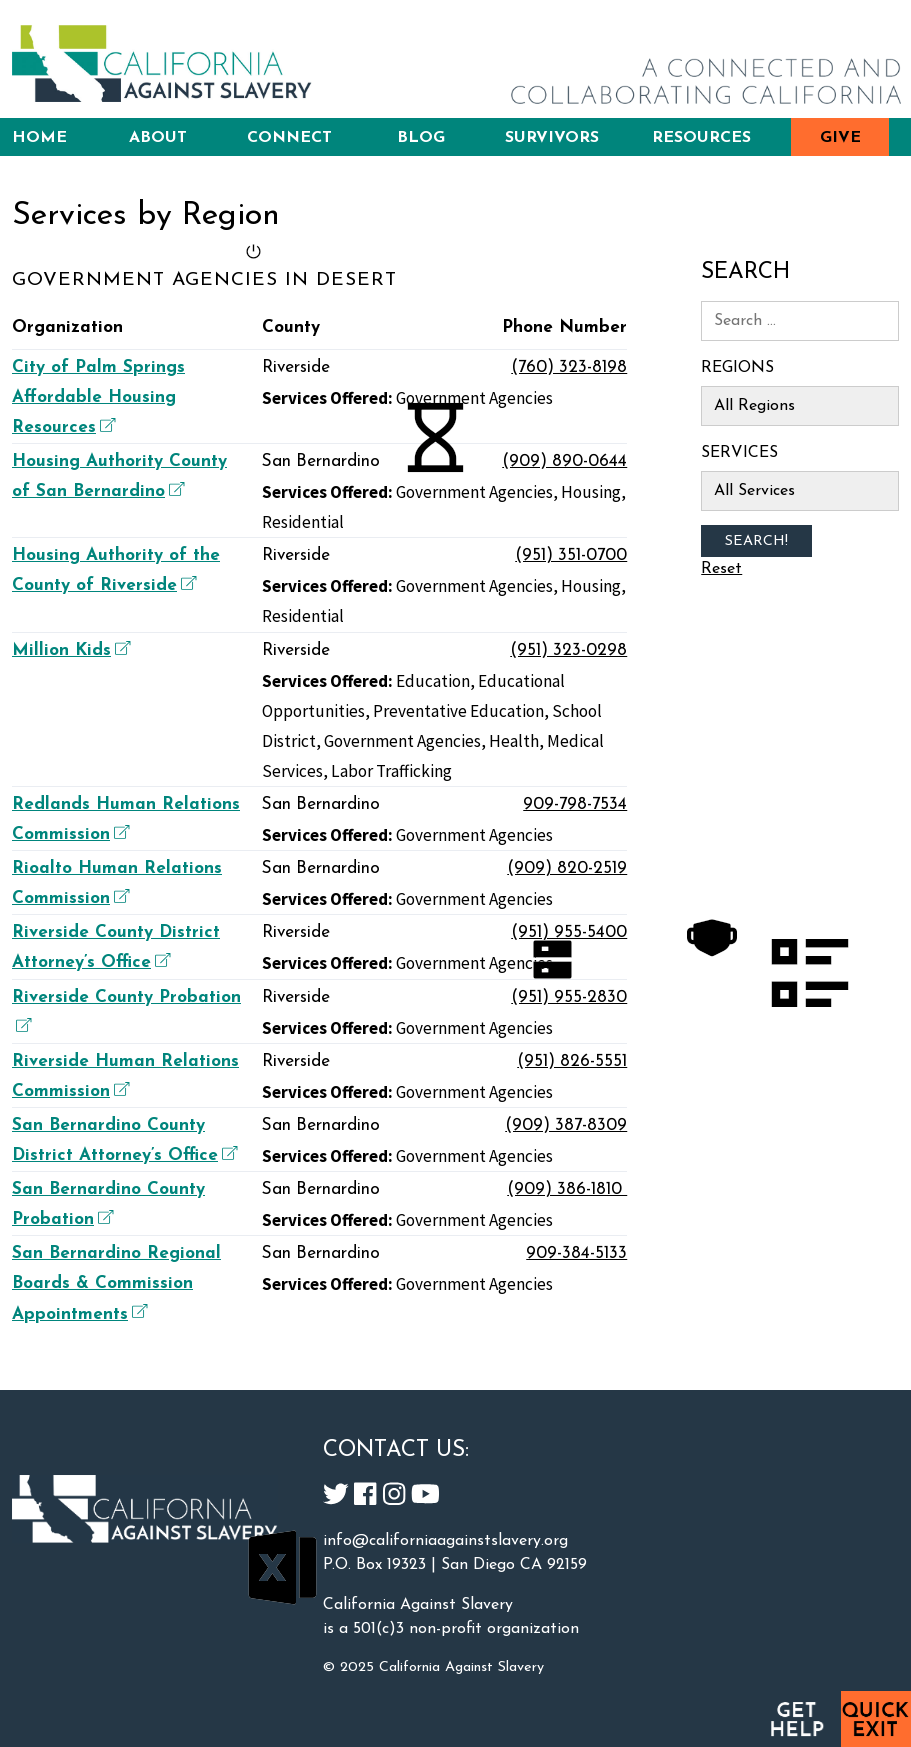  What do you see at coordinates (435, 437) in the screenshot?
I see `indicates a loading or processing state` at bounding box center [435, 437].